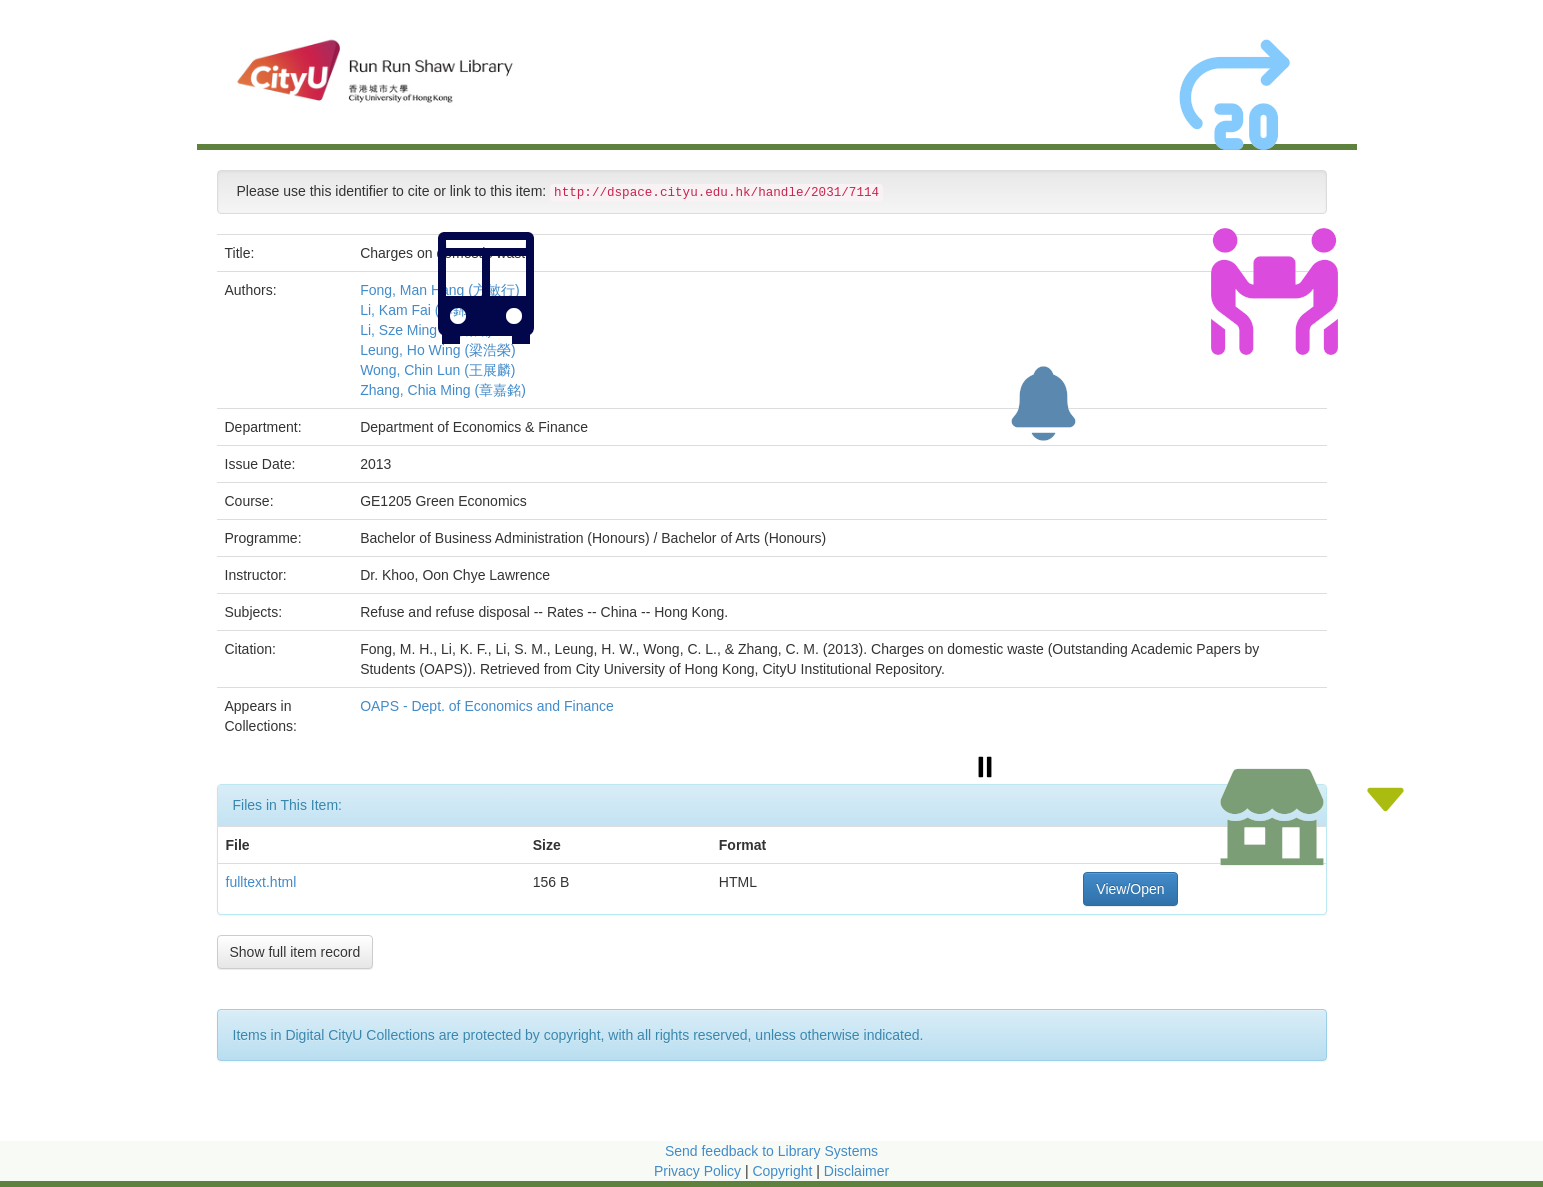  What do you see at coordinates (1385, 799) in the screenshot?
I see `expand a dropdown menu` at bounding box center [1385, 799].